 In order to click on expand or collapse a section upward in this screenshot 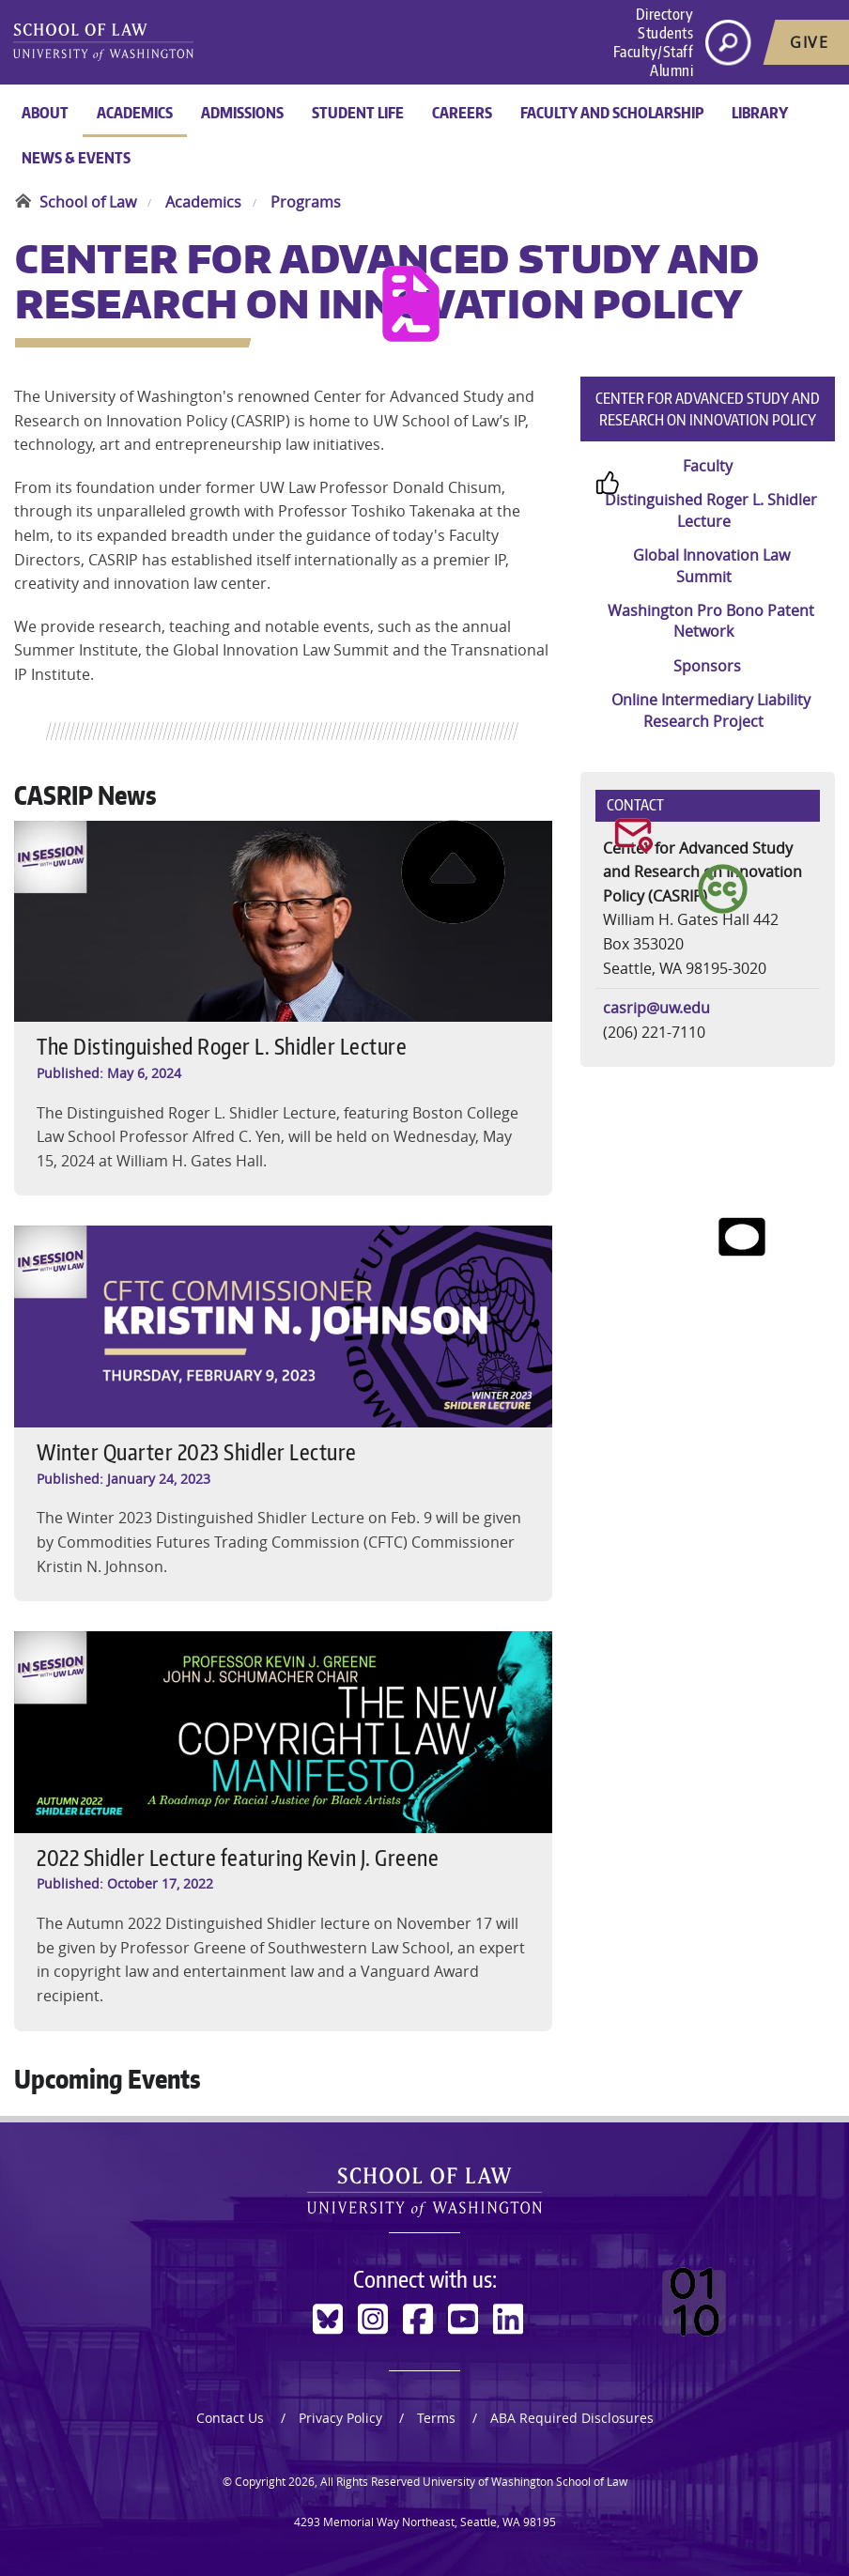, I will do `click(453, 872)`.